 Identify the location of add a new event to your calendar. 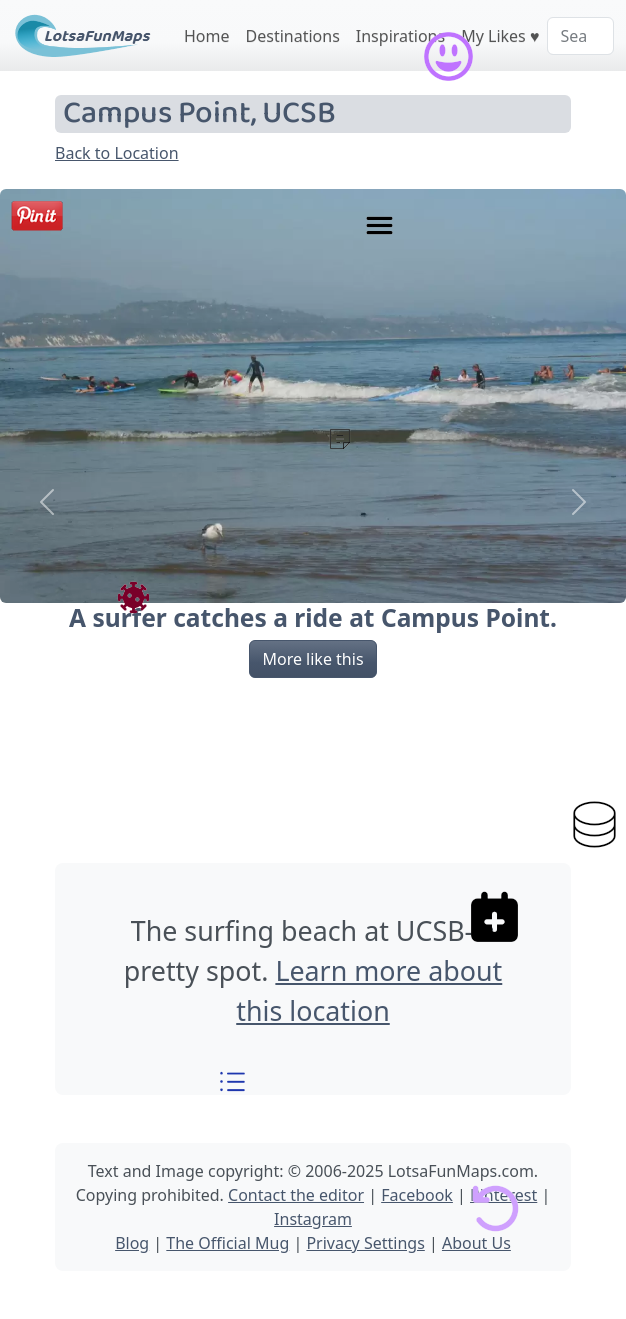
(494, 918).